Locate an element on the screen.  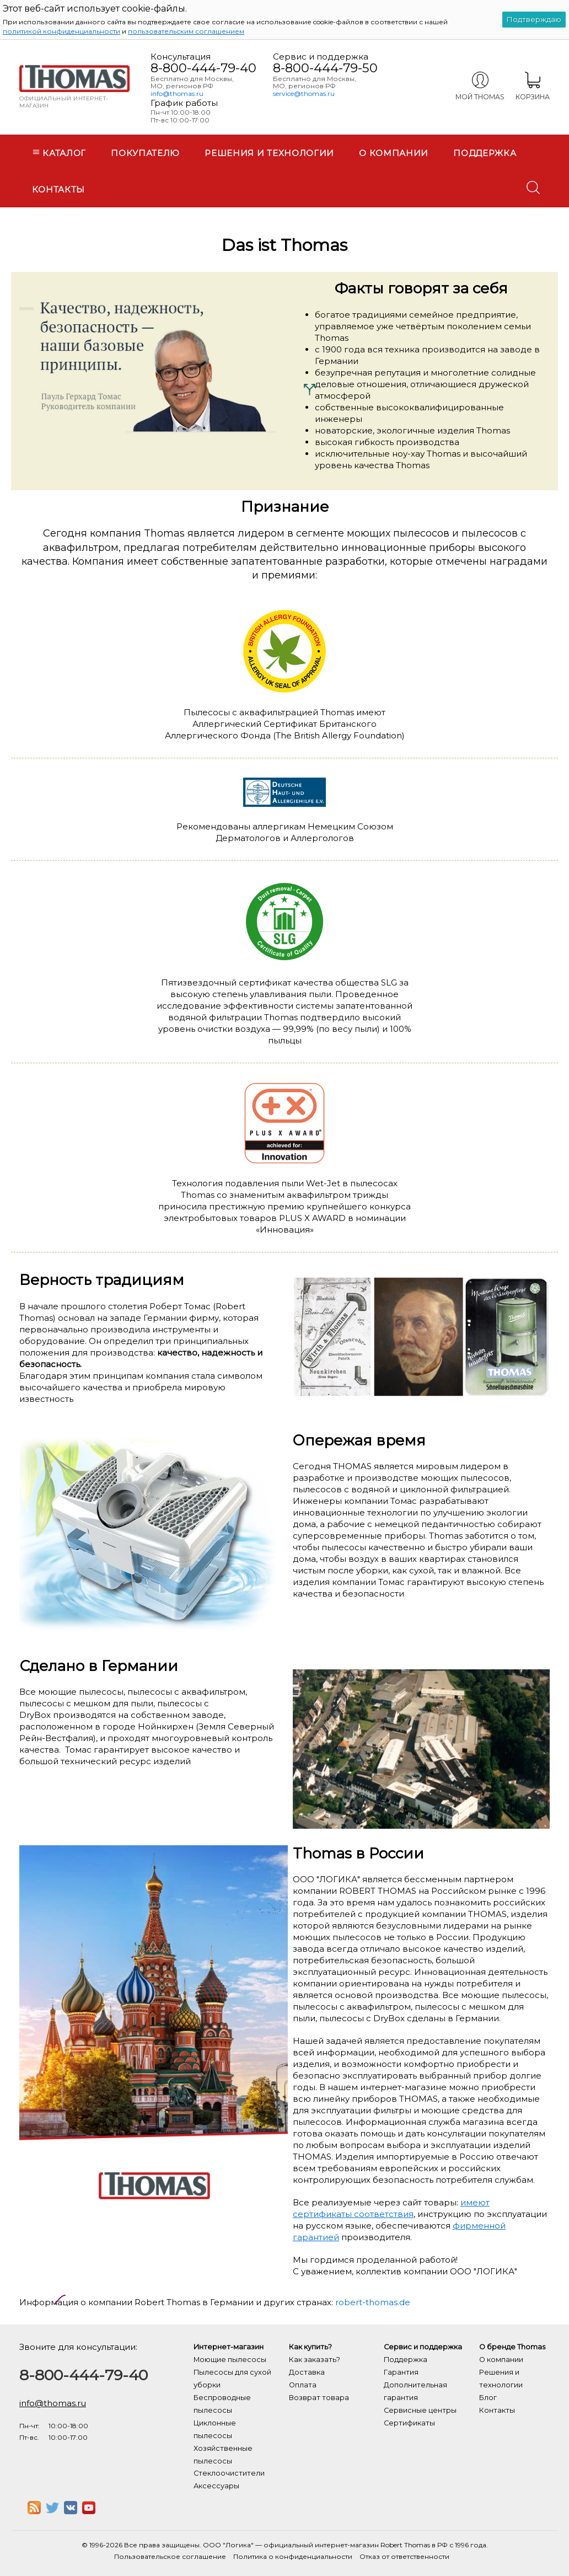
split into two paths or options is located at coordinates (309, 389).